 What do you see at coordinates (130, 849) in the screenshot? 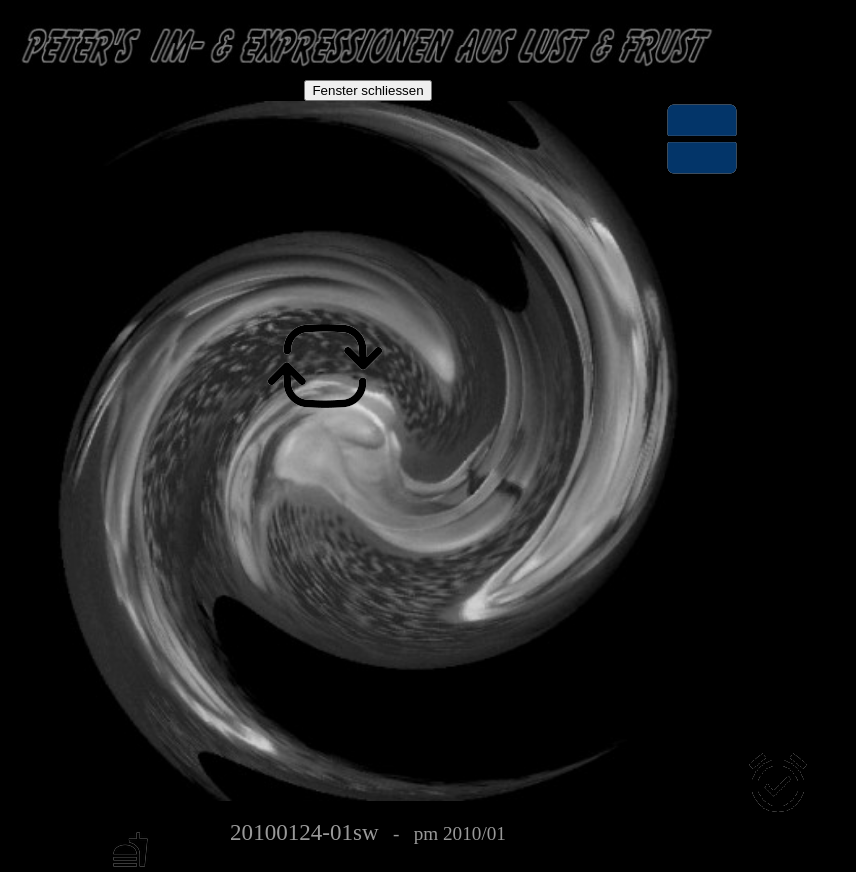
I see `find nearby fast food restaurants` at bounding box center [130, 849].